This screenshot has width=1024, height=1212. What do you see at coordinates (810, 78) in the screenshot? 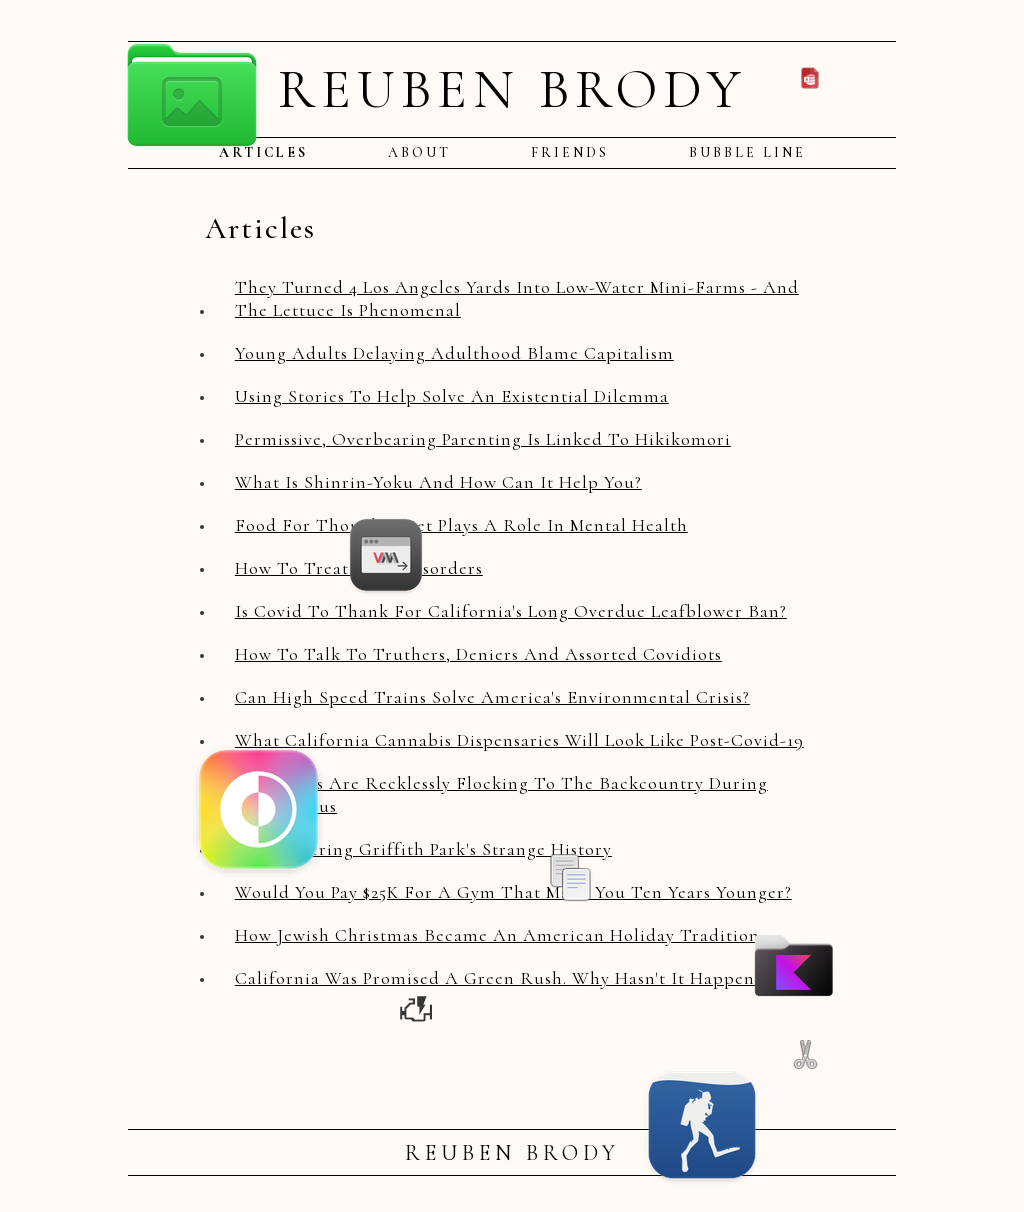
I see `microsoft access database file` at bounding box center [810, 78].